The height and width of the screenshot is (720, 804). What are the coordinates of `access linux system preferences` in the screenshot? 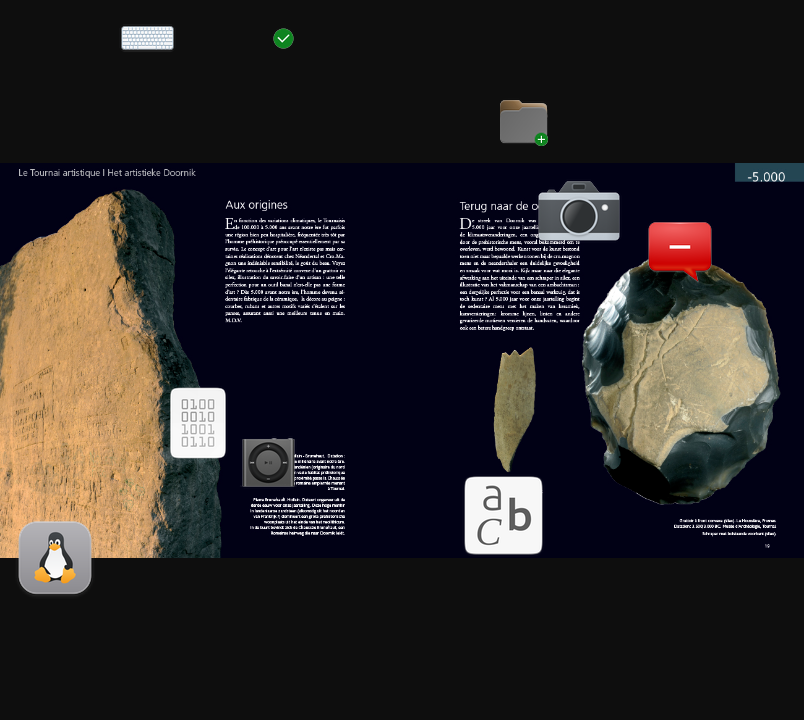 It's located at (55, 559).